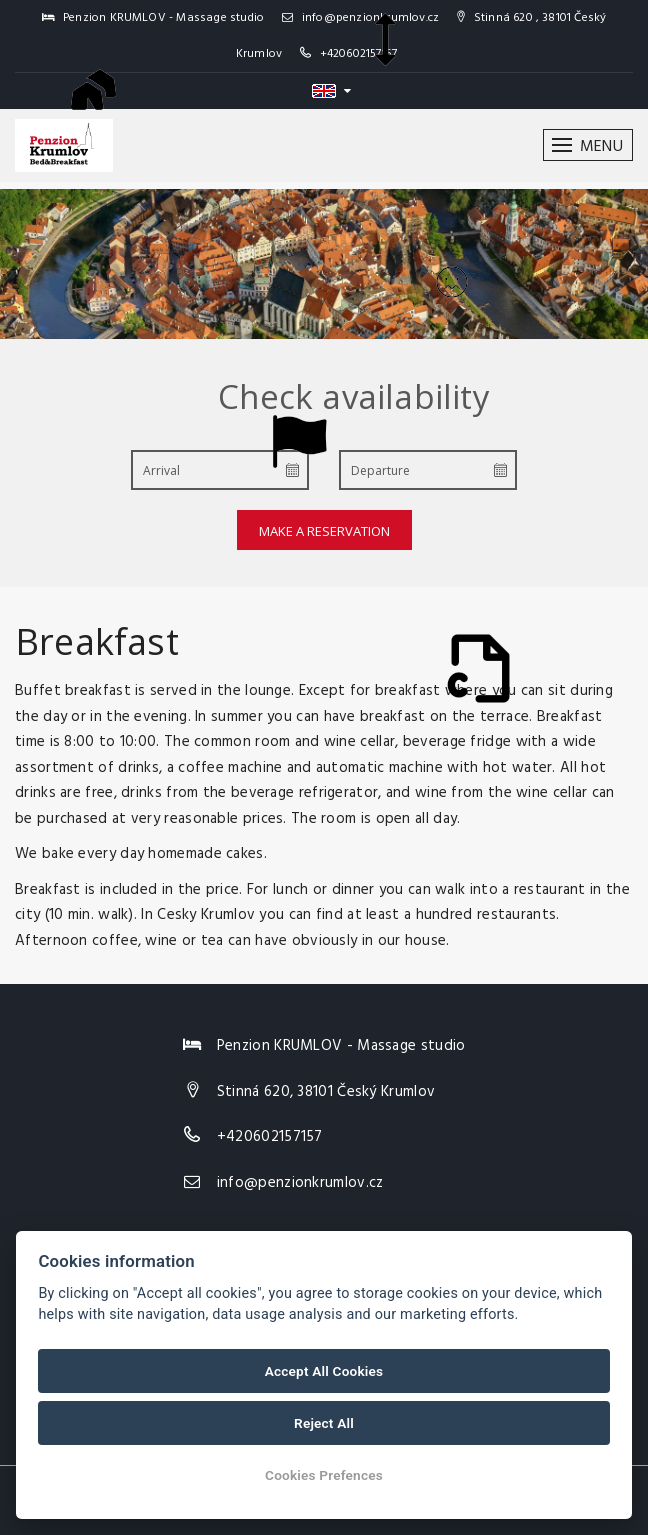  What do you see at coordinates (93, 89) in the screenshot?
I see `view campground or camping locations` at bounding box center [93, 89].